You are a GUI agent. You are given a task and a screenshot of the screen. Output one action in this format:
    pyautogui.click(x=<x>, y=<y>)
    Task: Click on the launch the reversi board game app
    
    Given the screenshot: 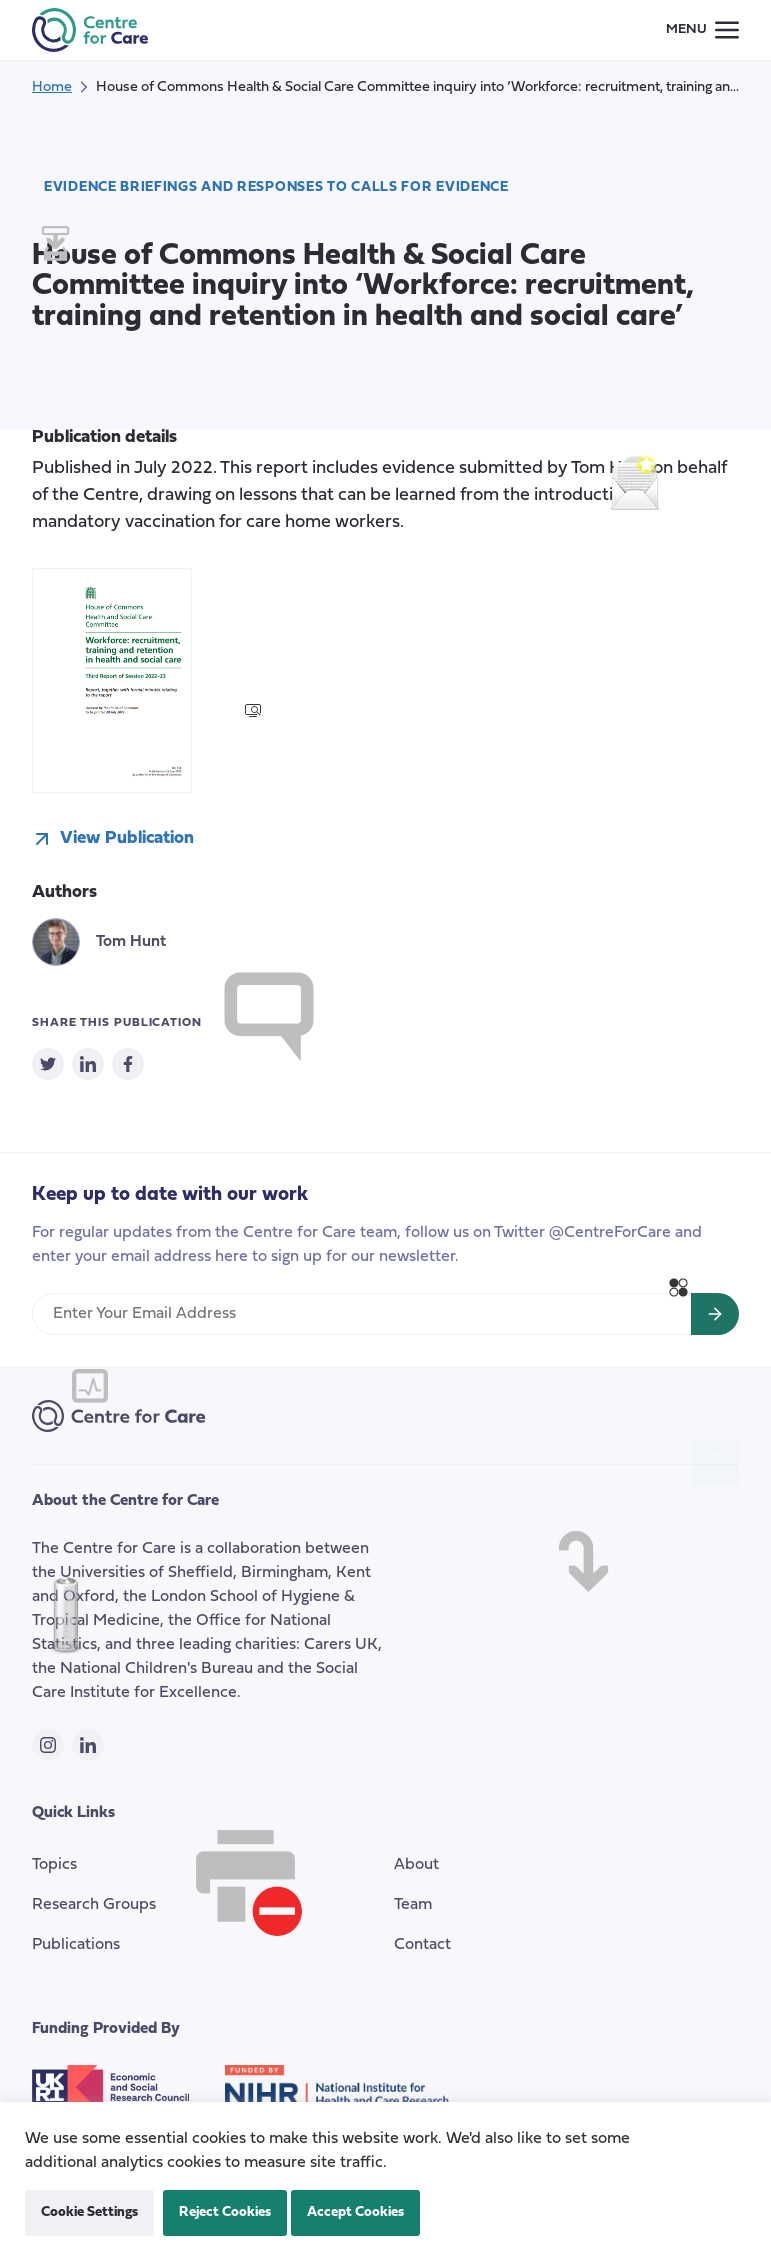 What is the action you would take?
    pyautogui.click(x=678, y=1287)
    